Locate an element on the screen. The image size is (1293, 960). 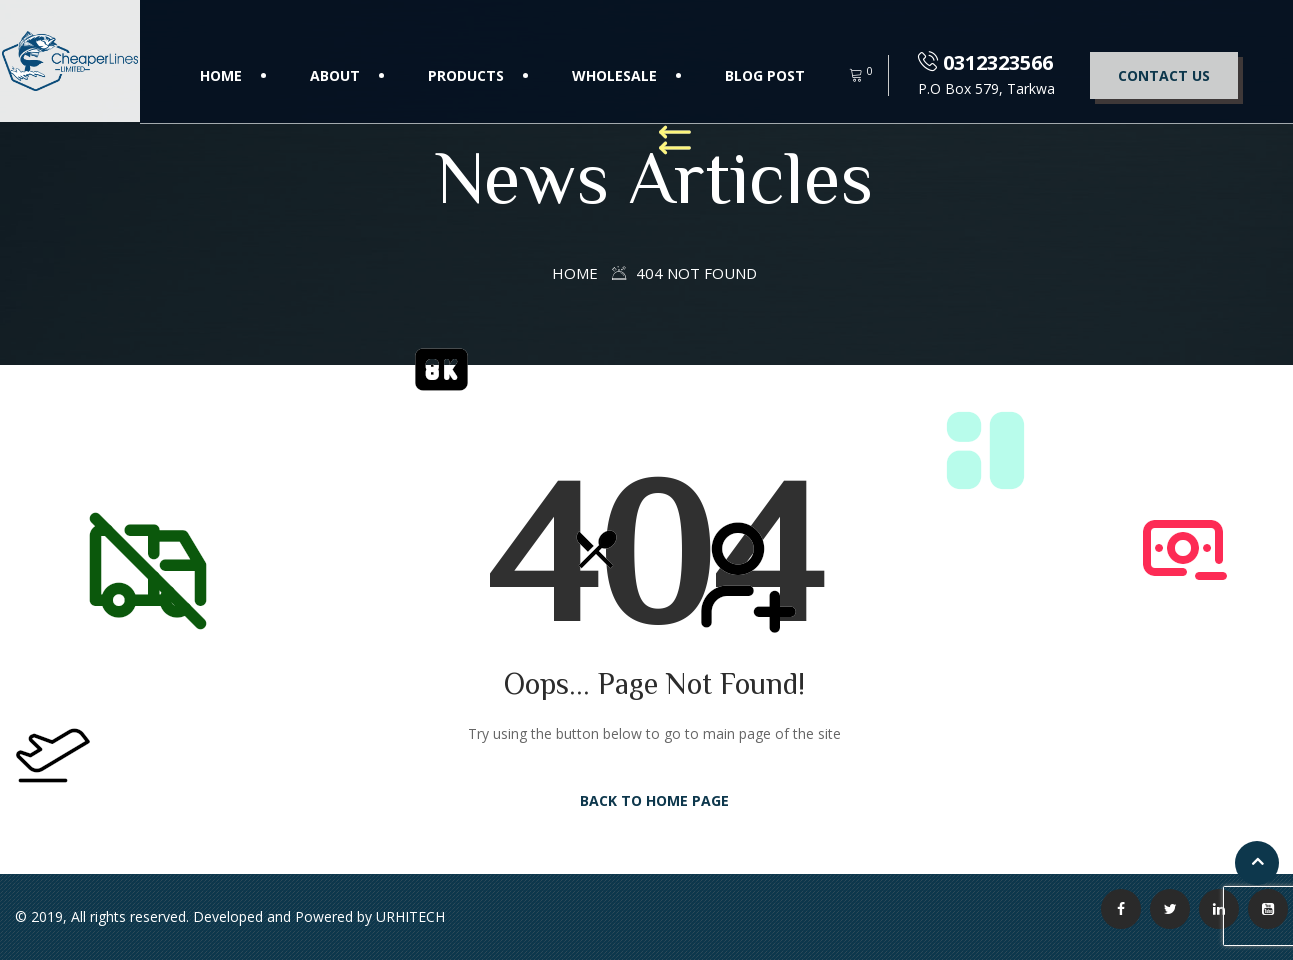
subtract funds or reduce balance is located at coordinates (1183, 548).